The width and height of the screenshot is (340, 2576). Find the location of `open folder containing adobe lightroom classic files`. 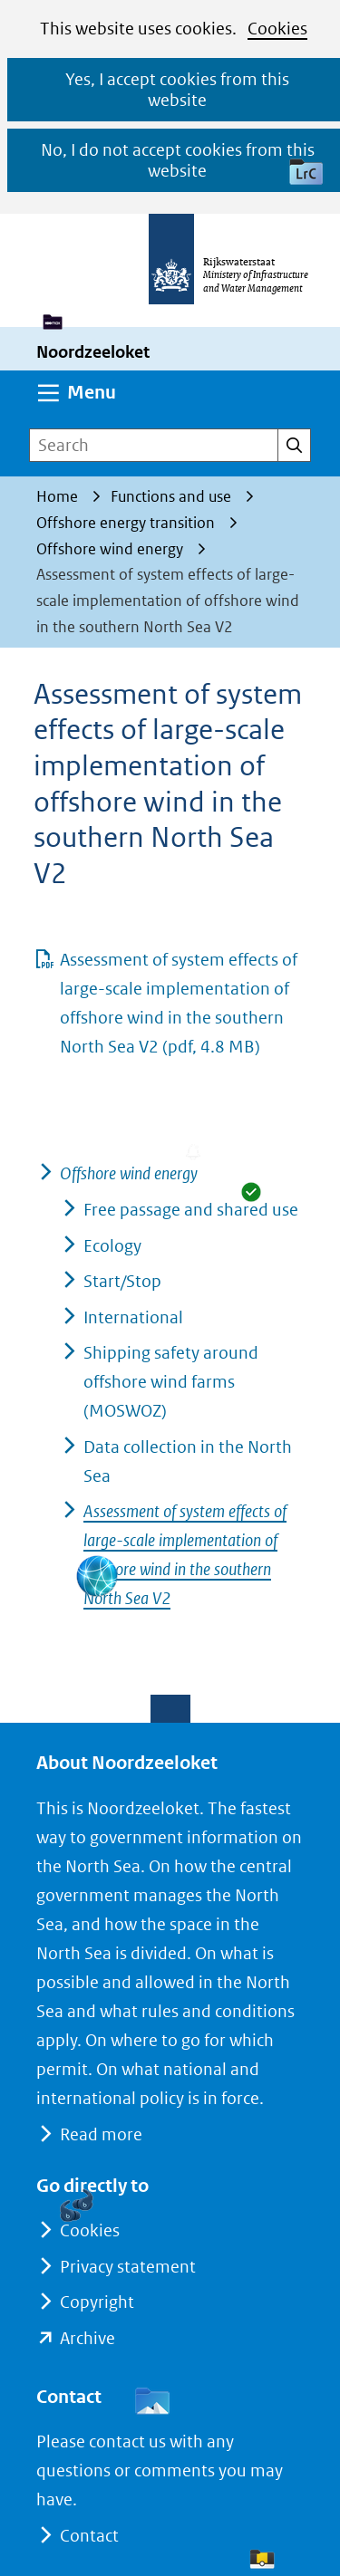

open folder containing adobe lightroom classic files is located at coordinates (306, 172).